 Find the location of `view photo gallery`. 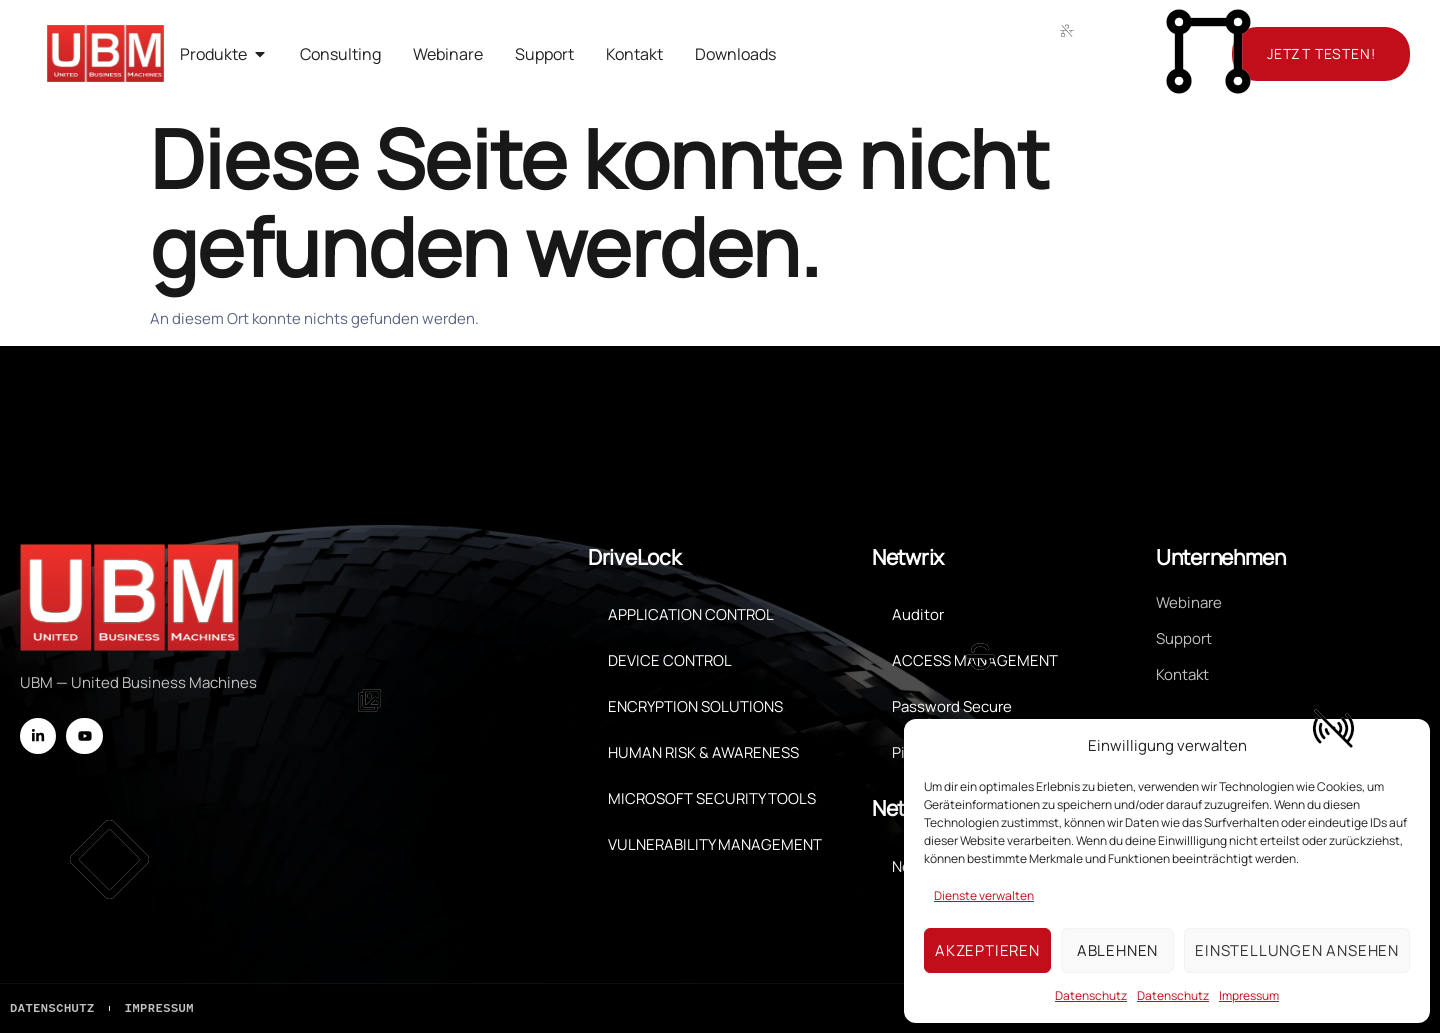

view photo gallery is located at coordinates (369, 700).